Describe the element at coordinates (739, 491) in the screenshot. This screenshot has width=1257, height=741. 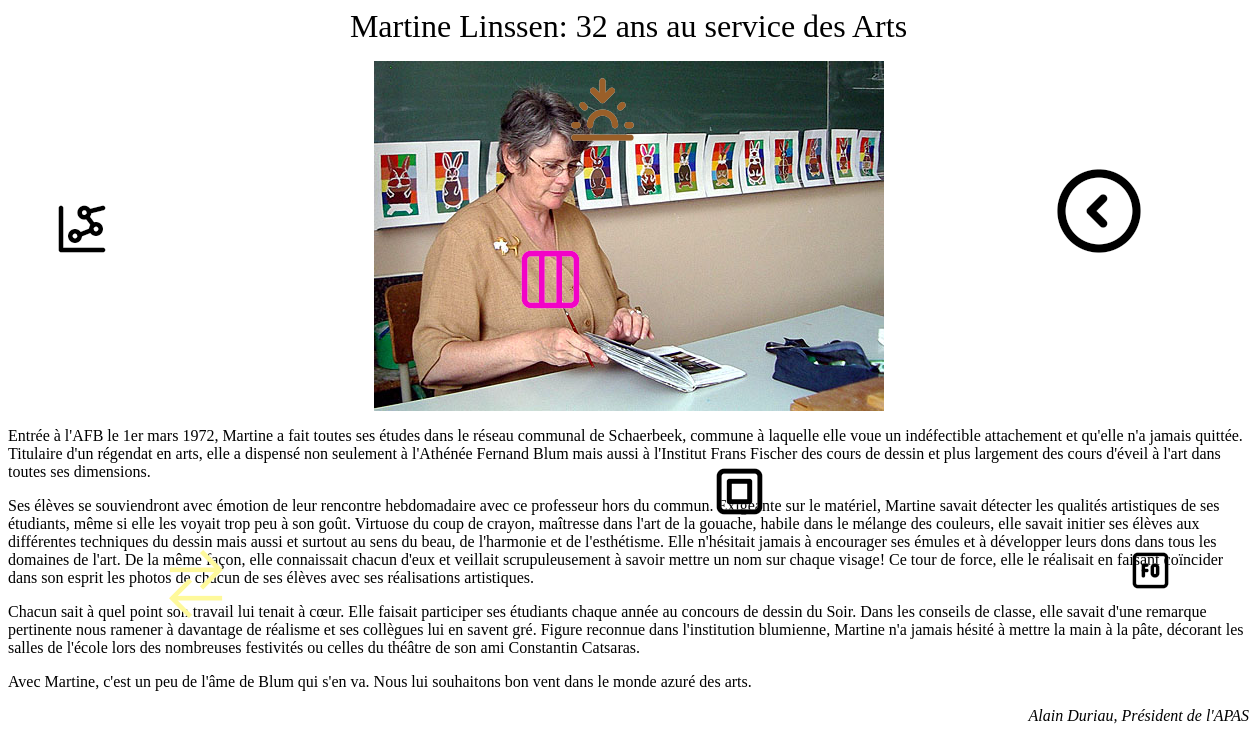
I see `view box model or layout properties` at that location.